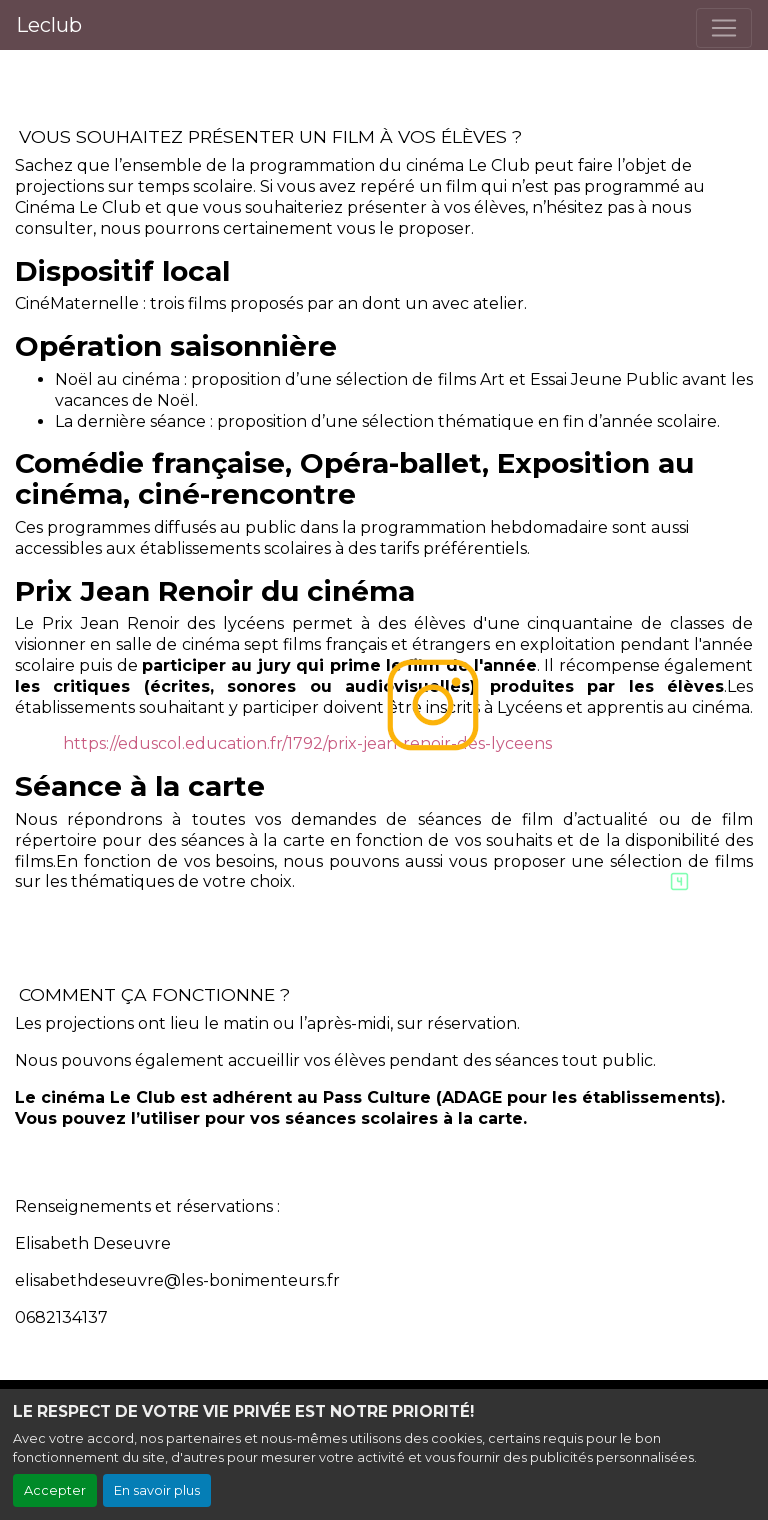 Image resolution: width=768 pixels, height=1520 pixels. I want to click on select option 4 from a numbered list, so click(679, 881).